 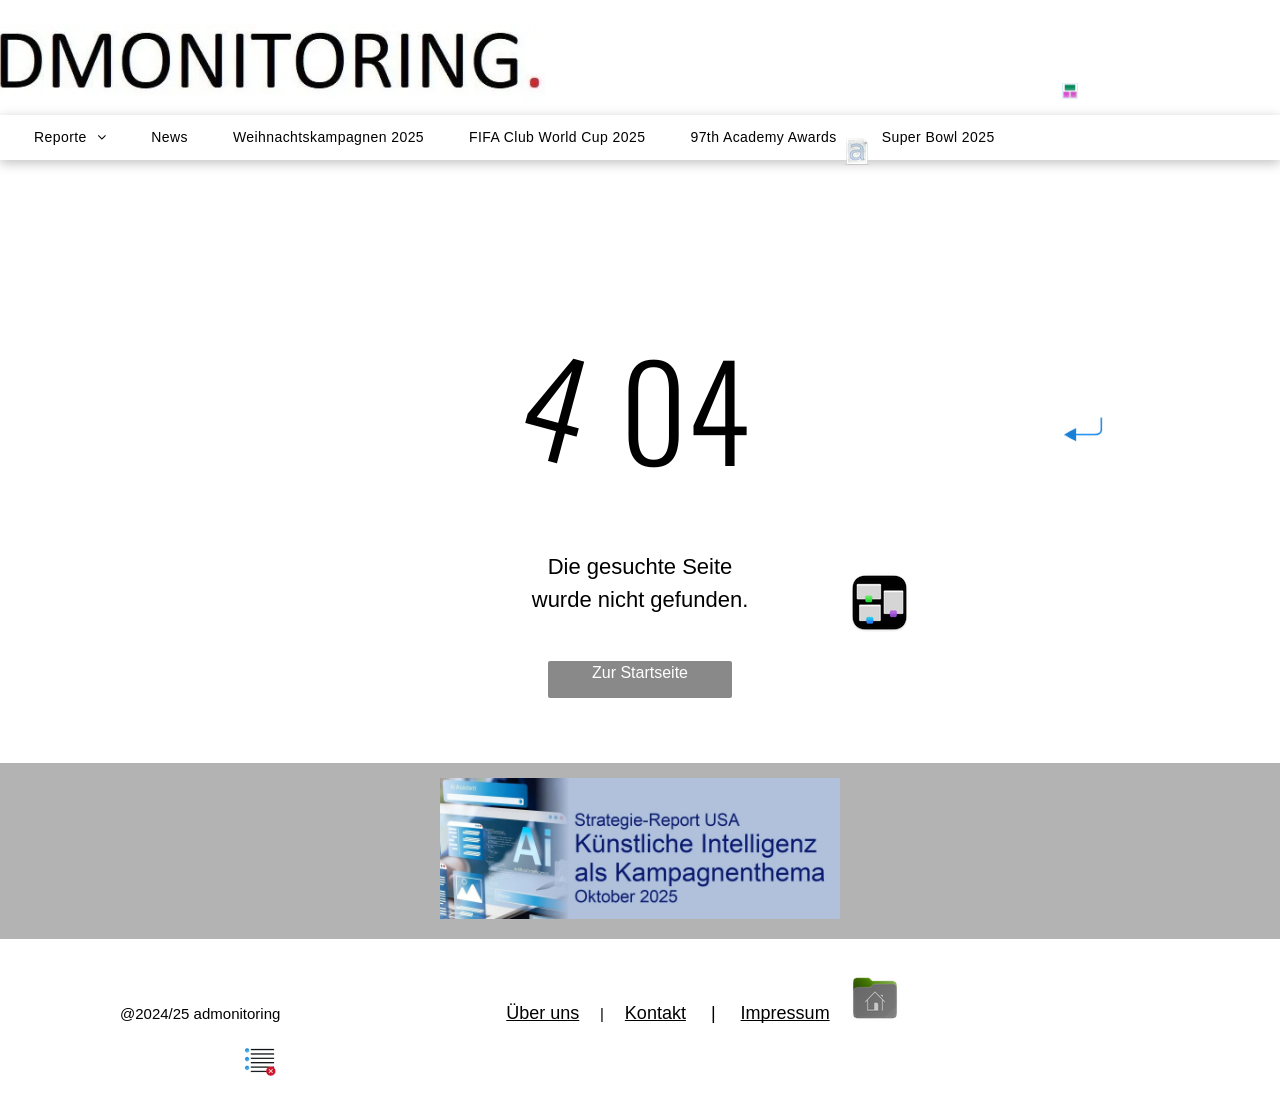 I want to click on reply to an email message, so click(x=1082, y=426).